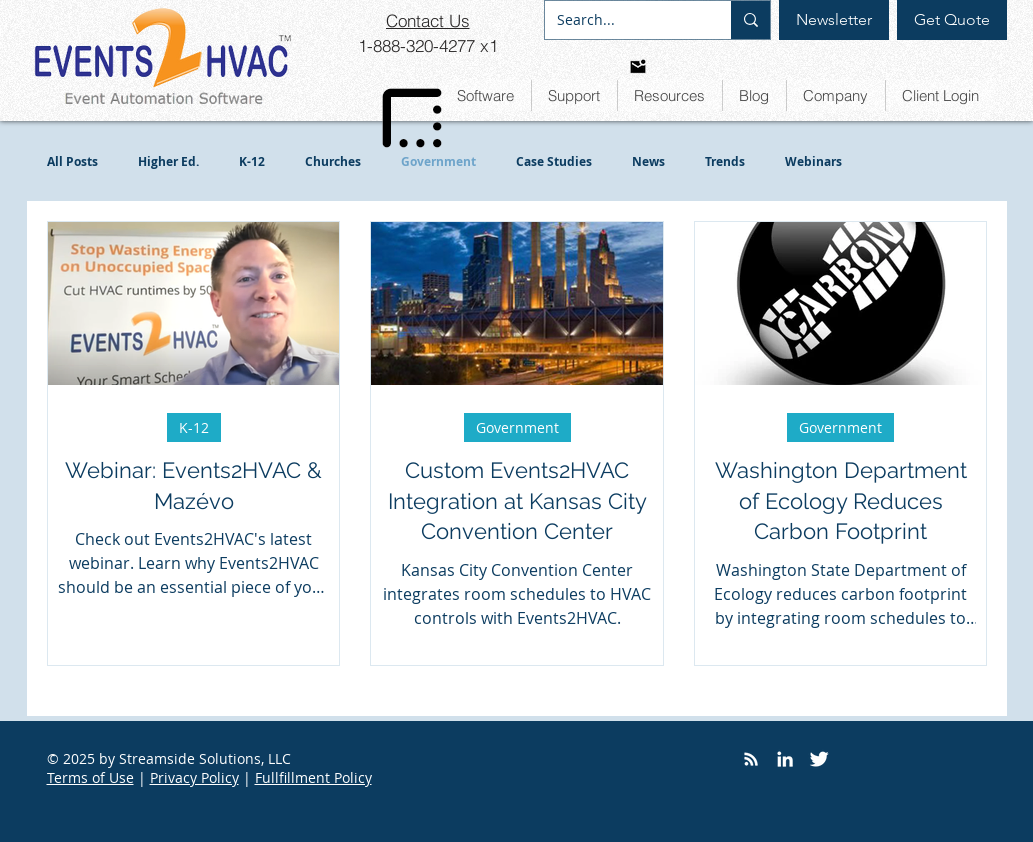 The width and height of the screenshot is (1033, 842). Describe the element at coordinates (638, 67) in the screenshot. I see `indicates an unread email message` at that location.